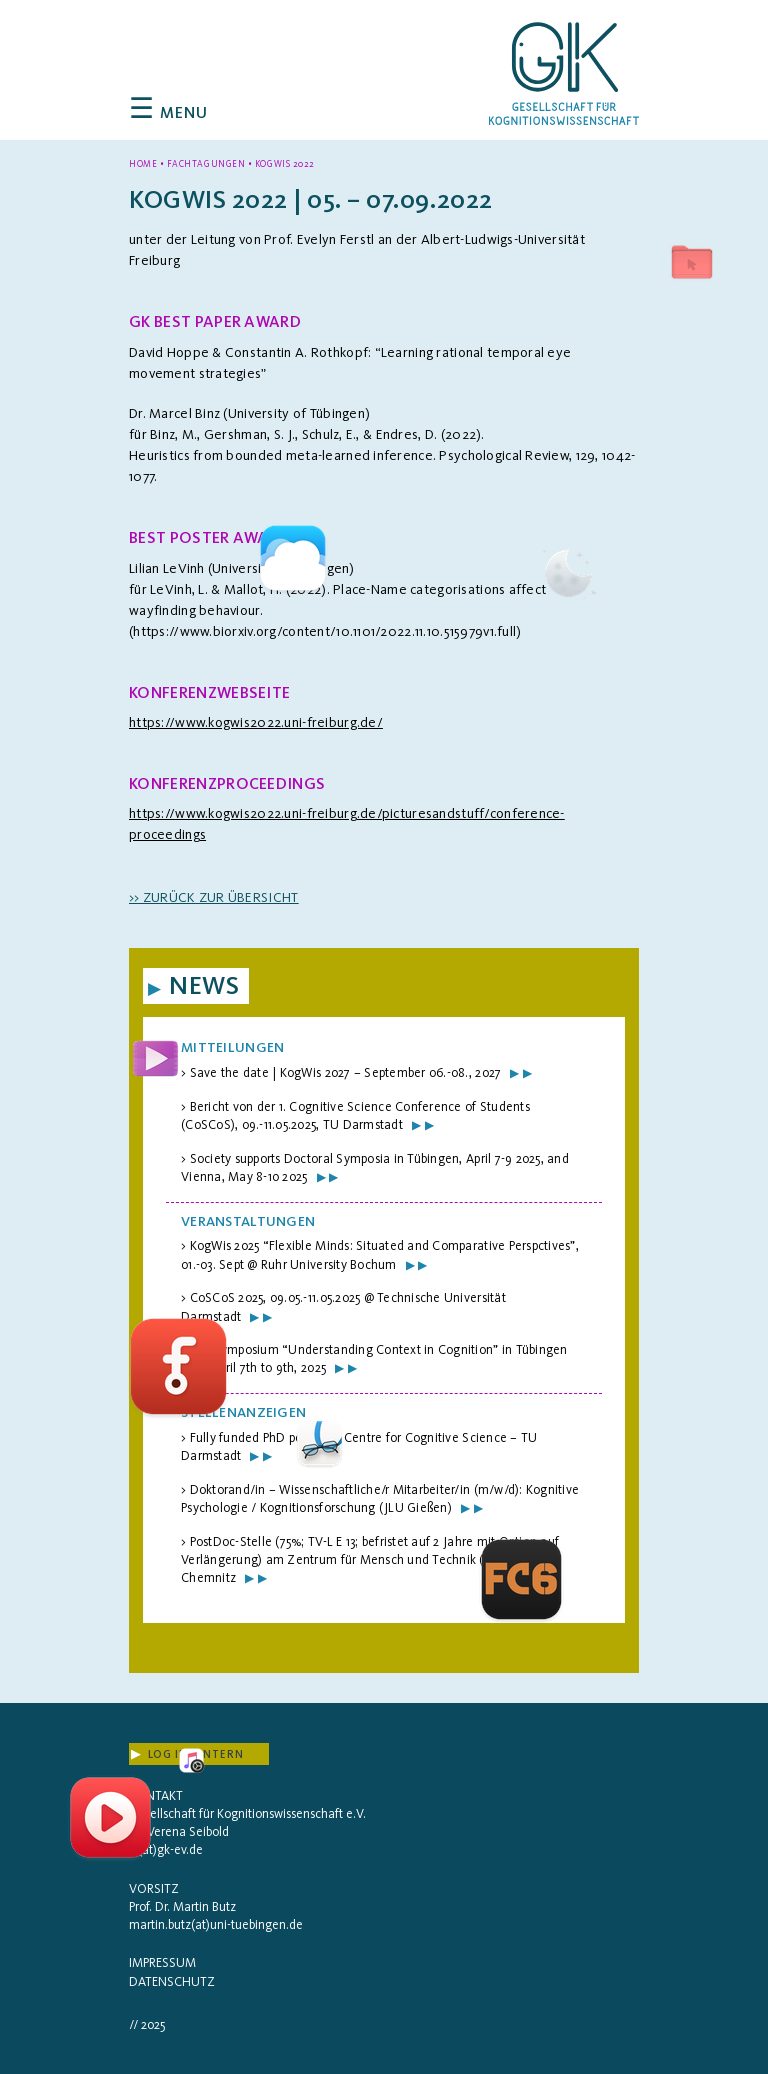  What do you see at coordinates (319, 1443) in the screenshot?
I see `open okular document viewer` at bounding box center [319, 1443].